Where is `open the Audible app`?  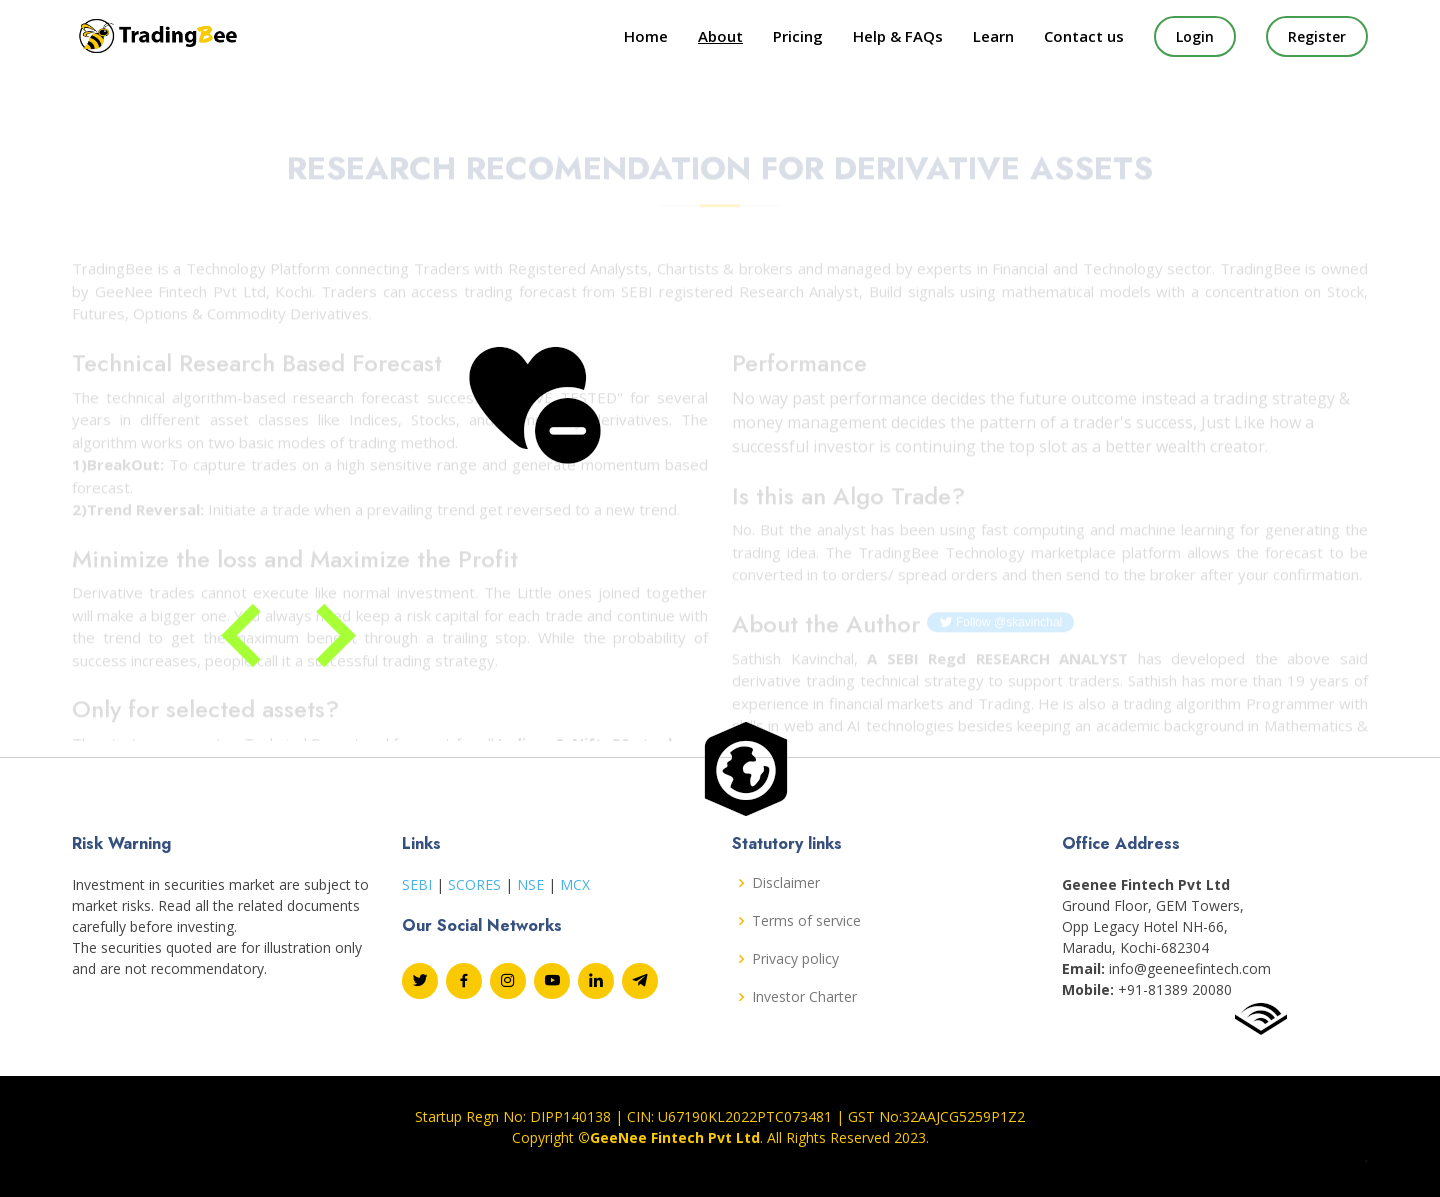
open the Audible app is located at coordinates (1261, 1019).